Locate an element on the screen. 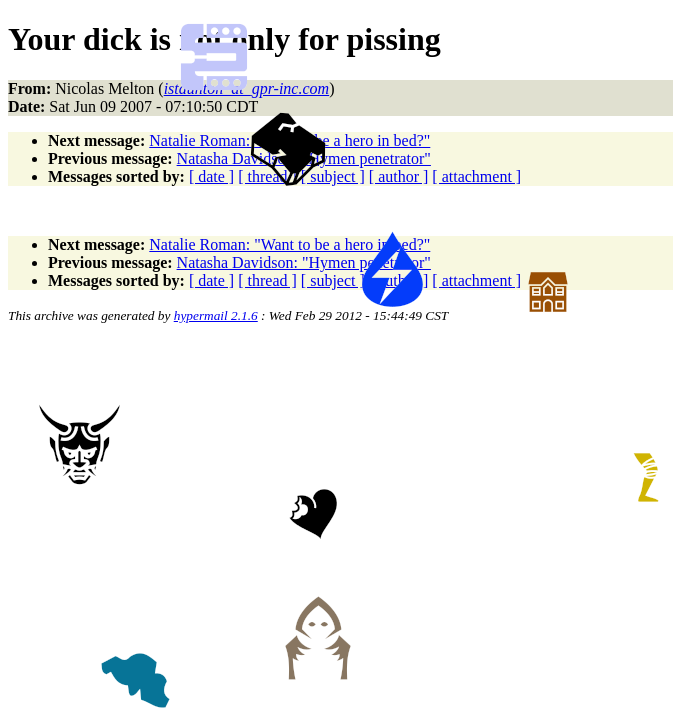 The width and height of the screenshot is (681, 720). select Belgium as country or region is located at coordinates (135, 680).